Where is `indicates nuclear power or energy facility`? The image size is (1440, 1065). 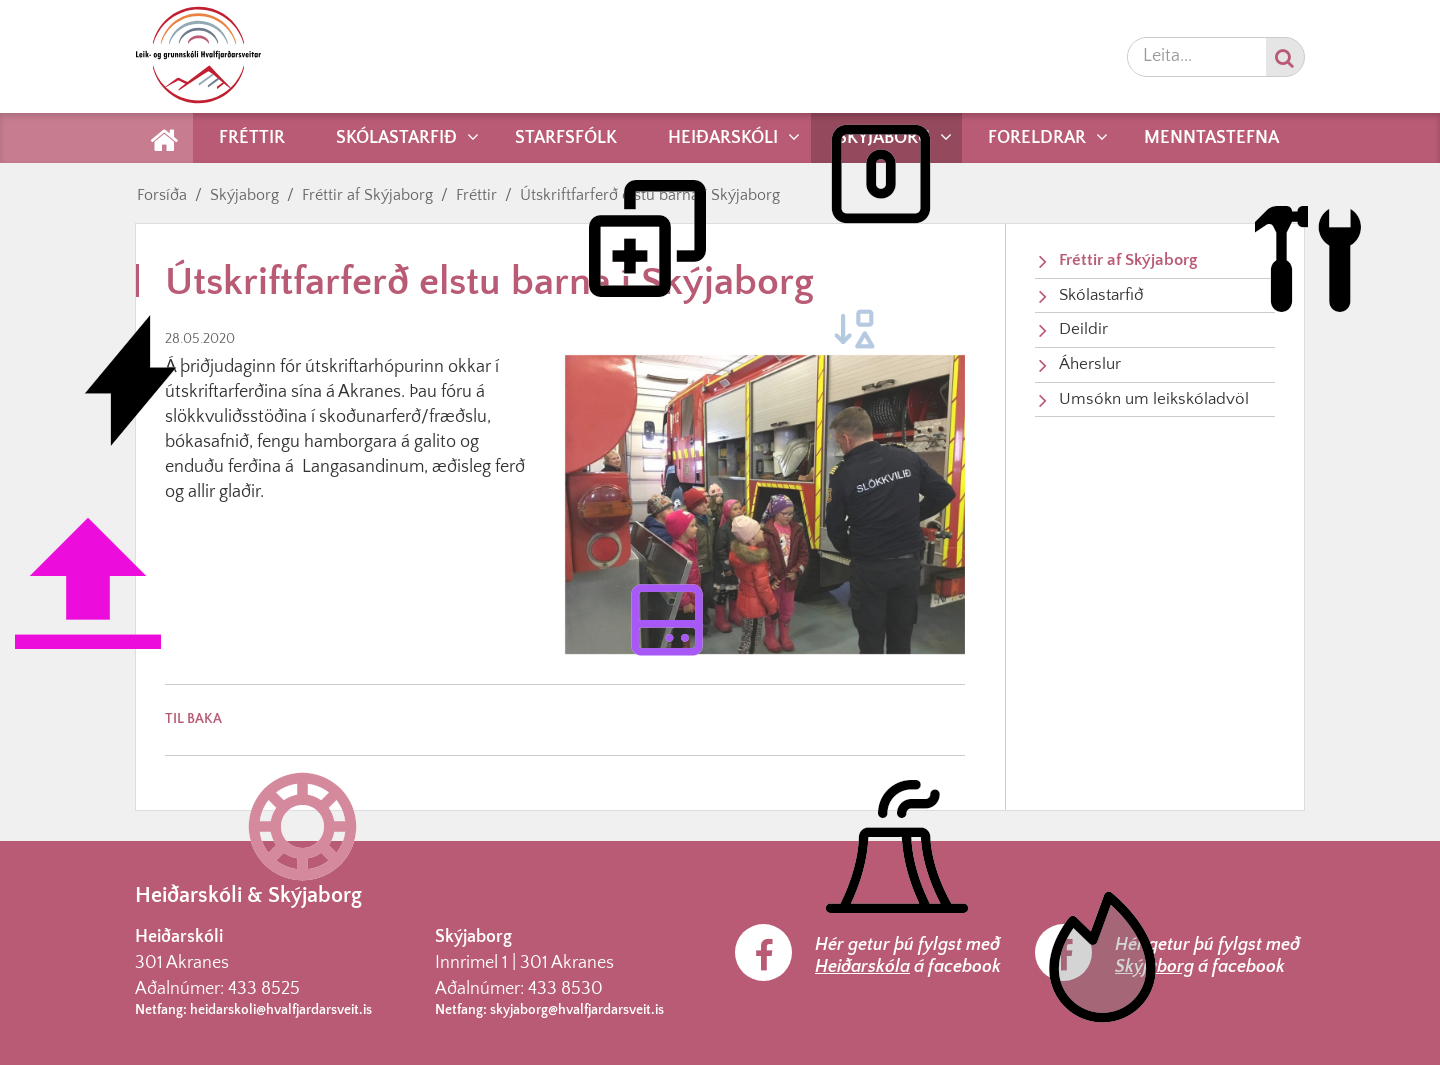
indicates nuclear power or energy facility is located at coordinates (897, 856).